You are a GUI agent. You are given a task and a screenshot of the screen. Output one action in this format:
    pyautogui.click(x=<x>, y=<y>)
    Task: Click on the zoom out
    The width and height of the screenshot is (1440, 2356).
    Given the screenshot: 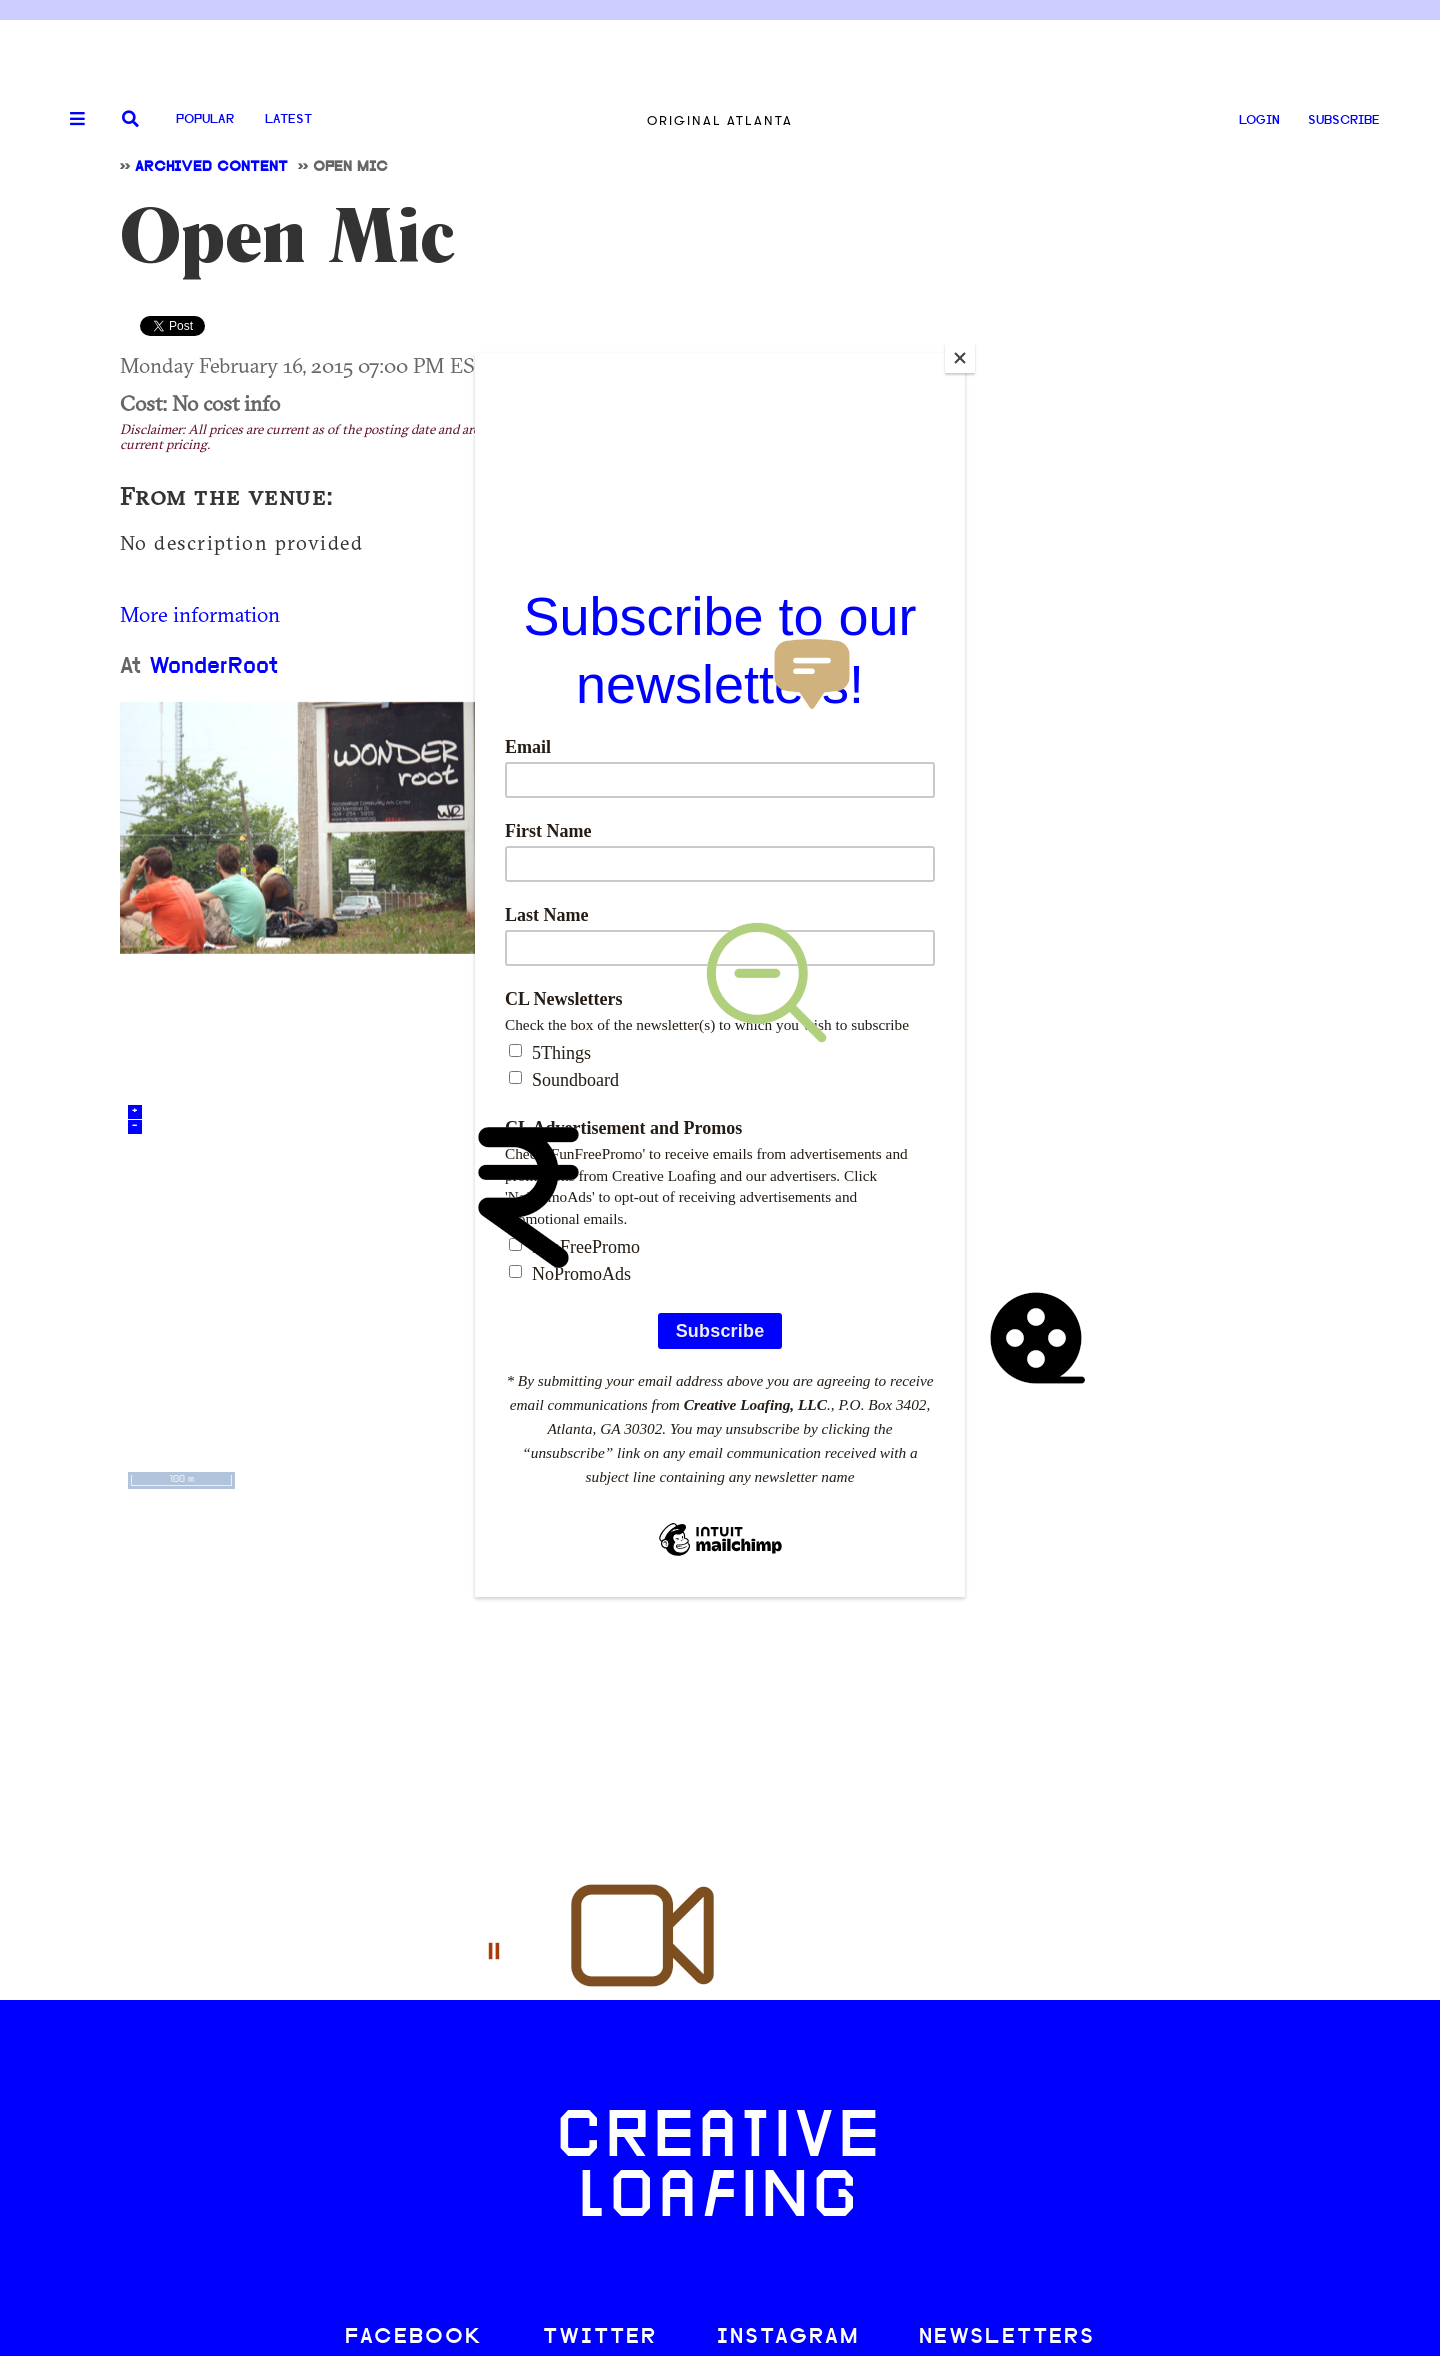 What is the action you would take?
    pyautogui.click(x=766, y=982)
    